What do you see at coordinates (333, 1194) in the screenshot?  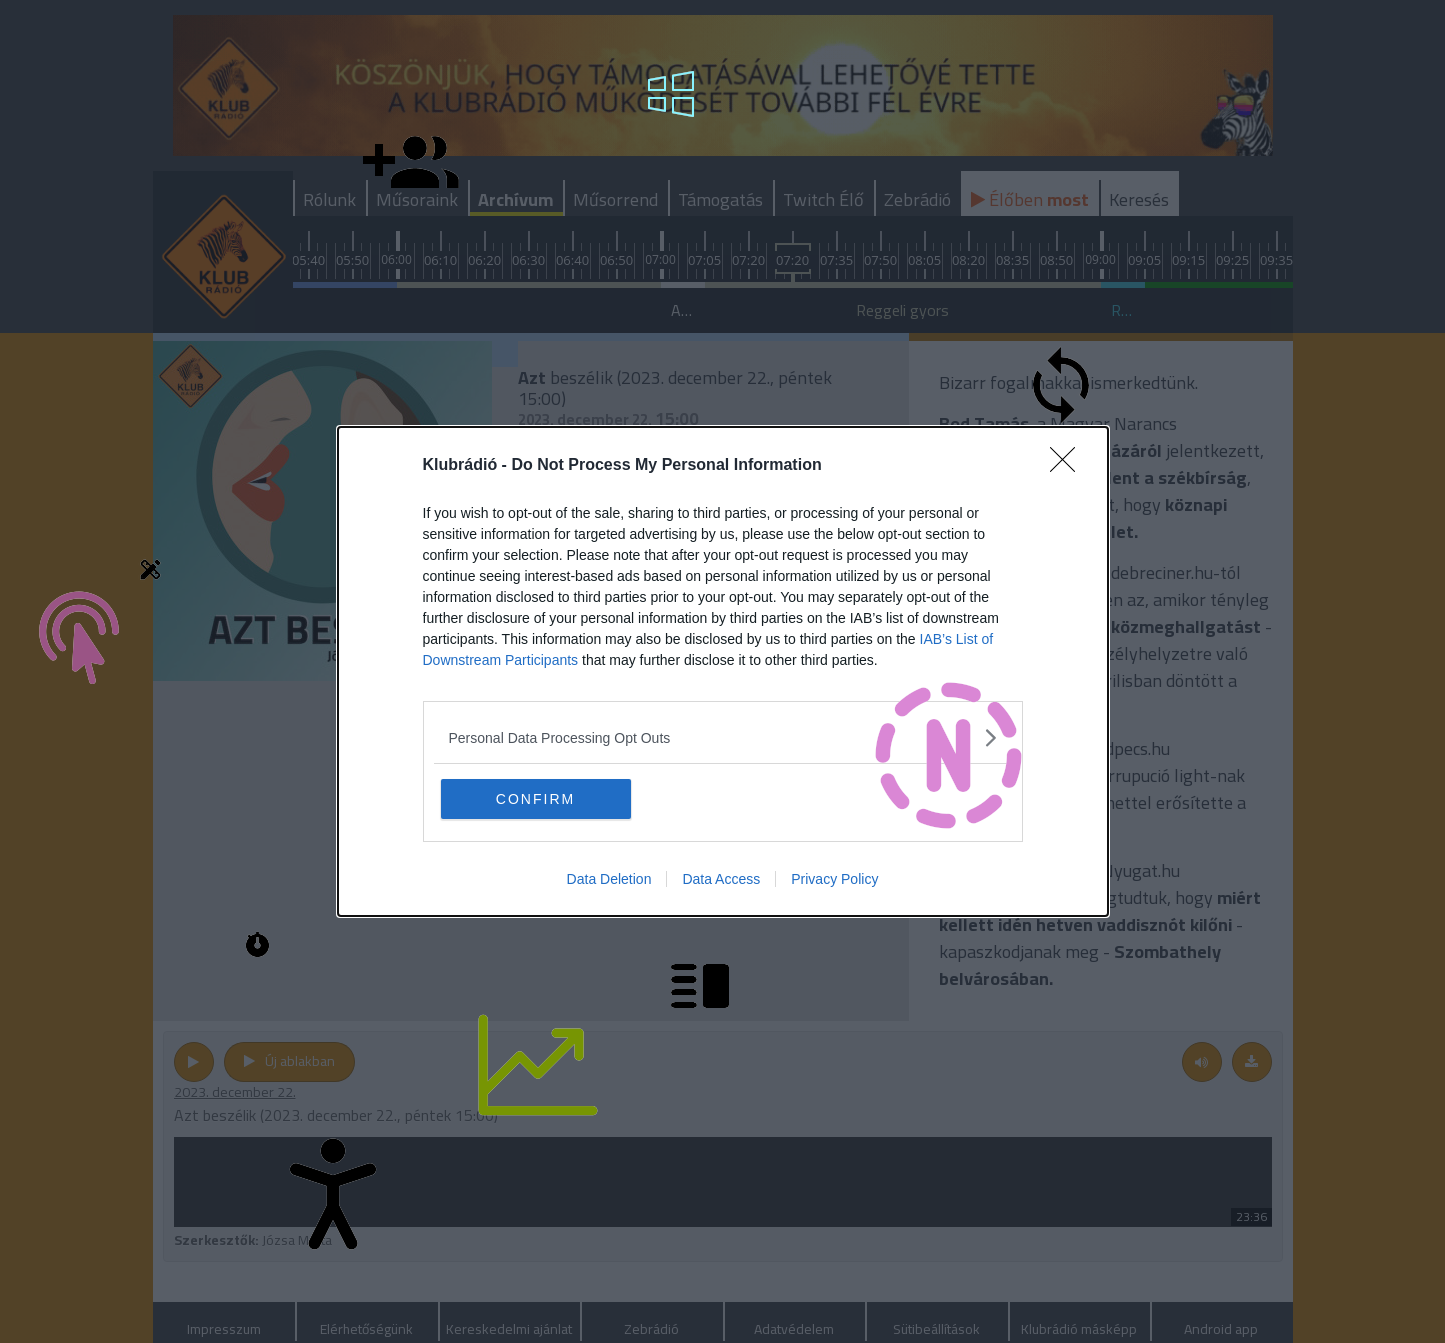 I see `indicates pedestrian or walking mode` at bounding box center [333, 1194].